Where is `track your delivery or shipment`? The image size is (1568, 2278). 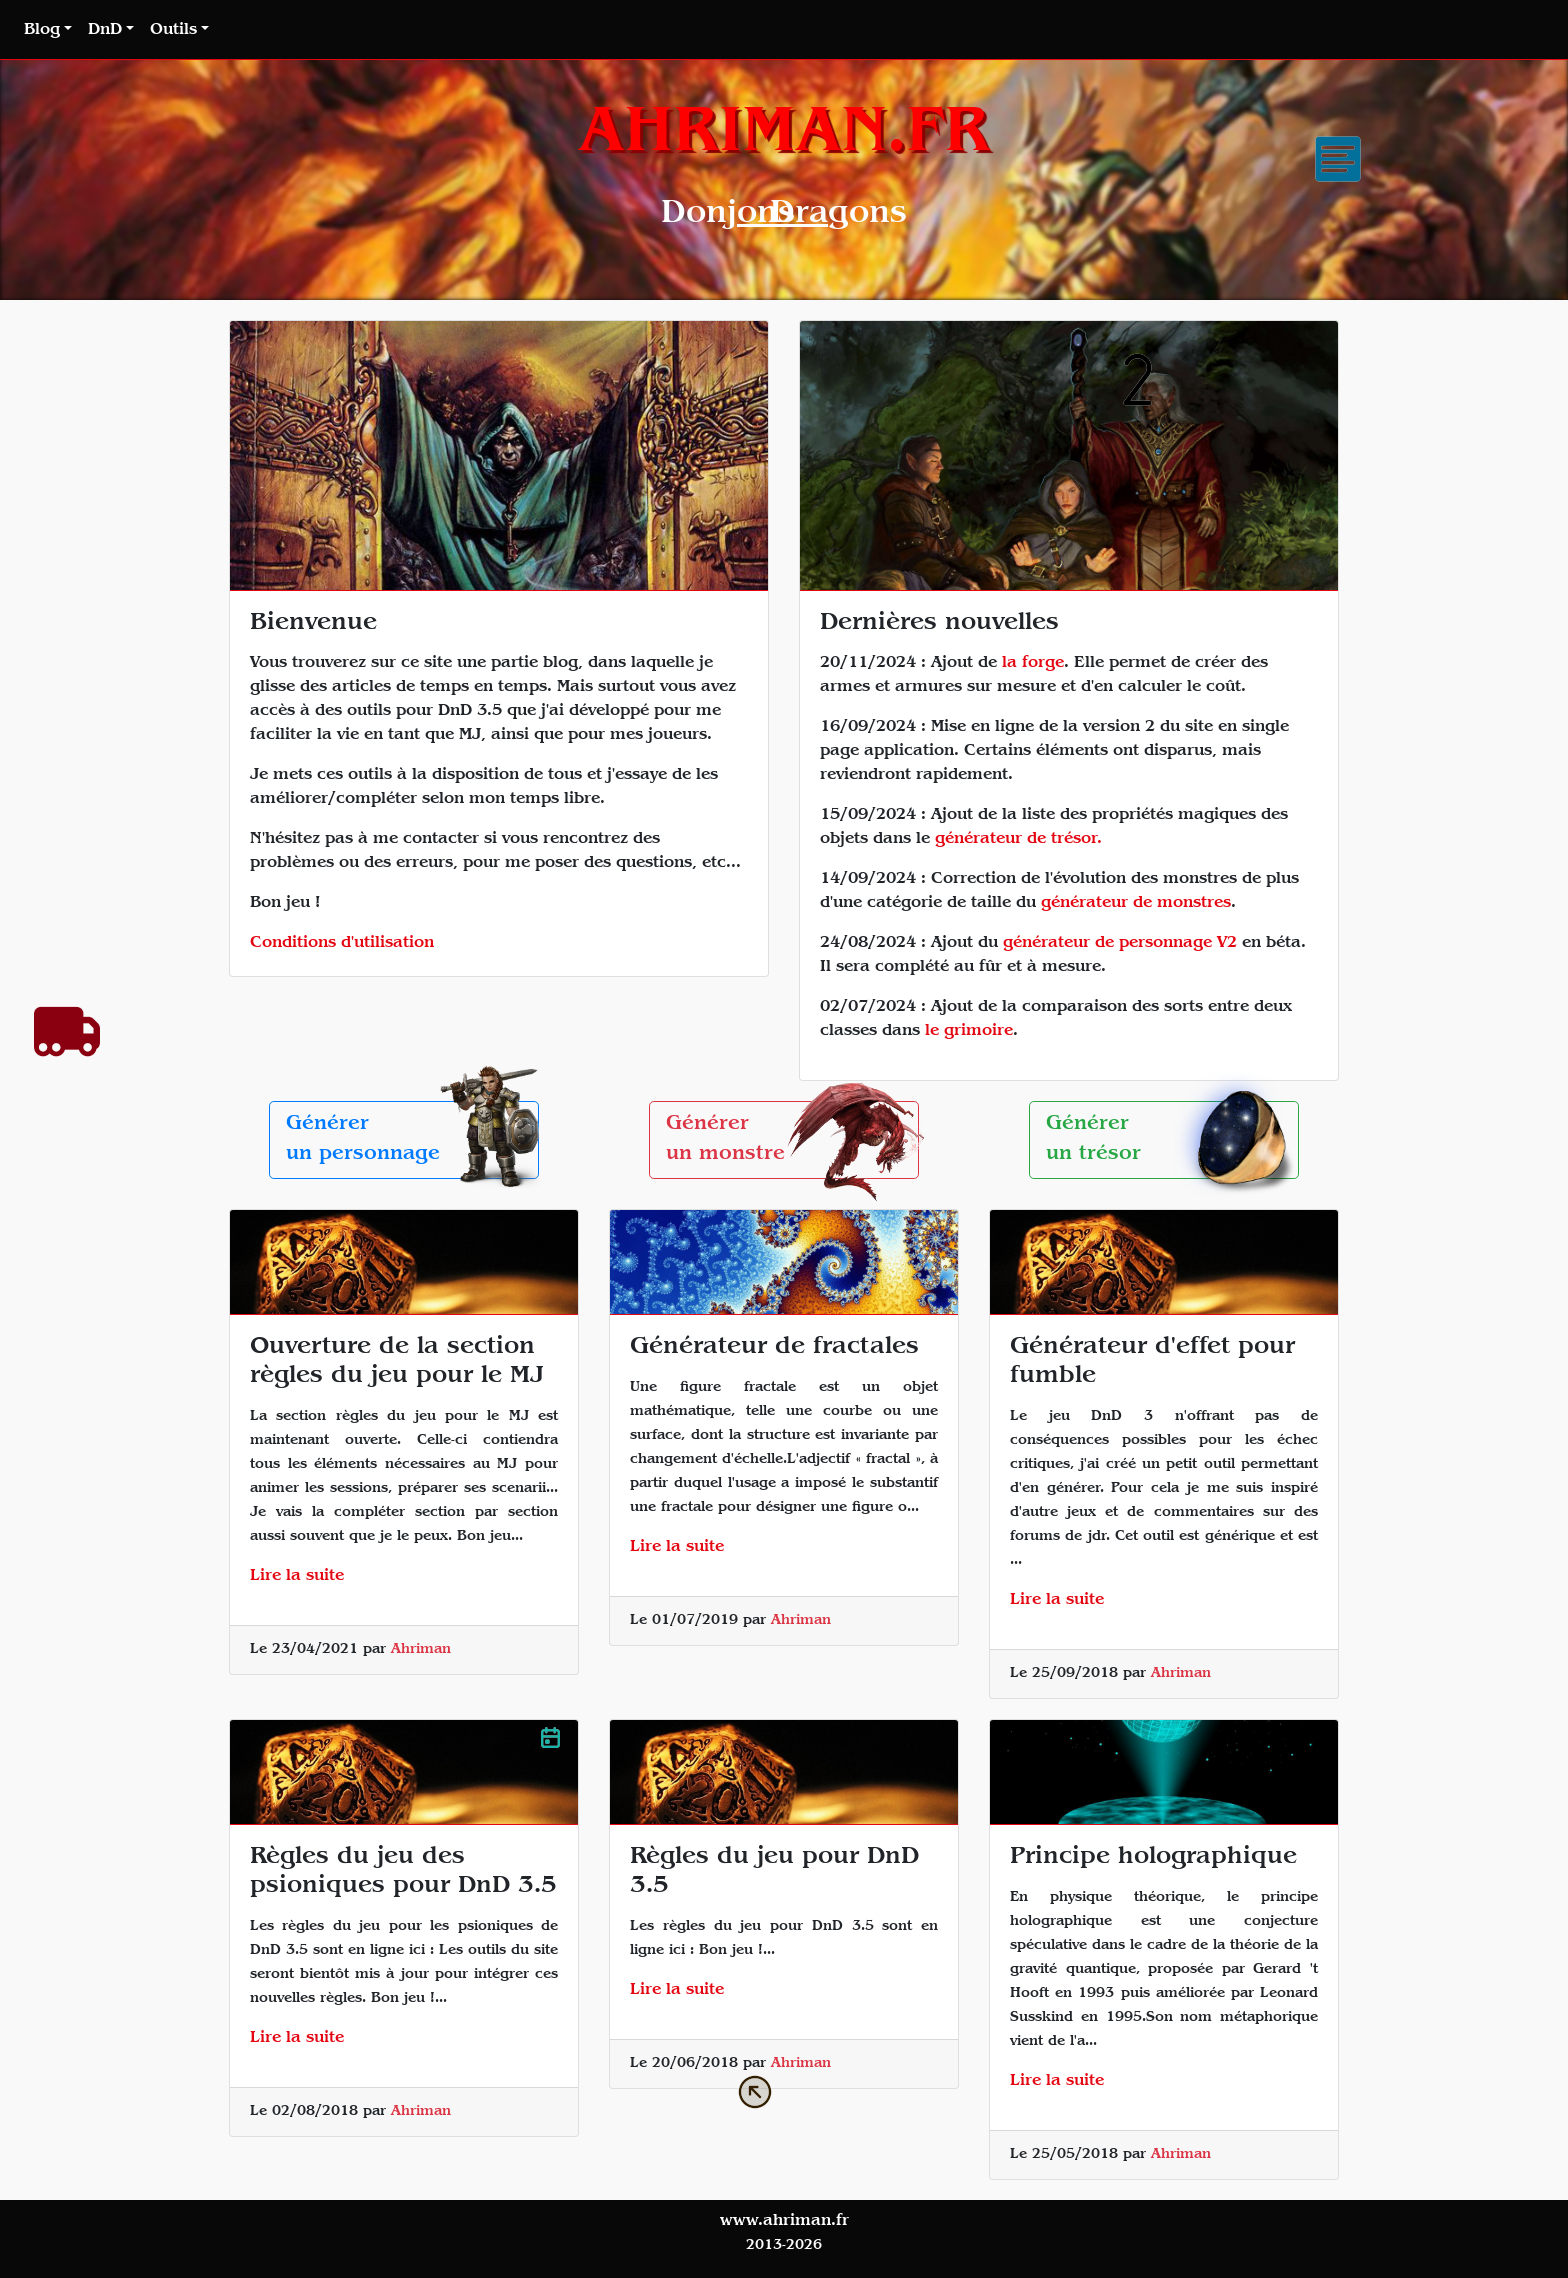
track your delivery or shipment is located at coordinates (67, 1030).